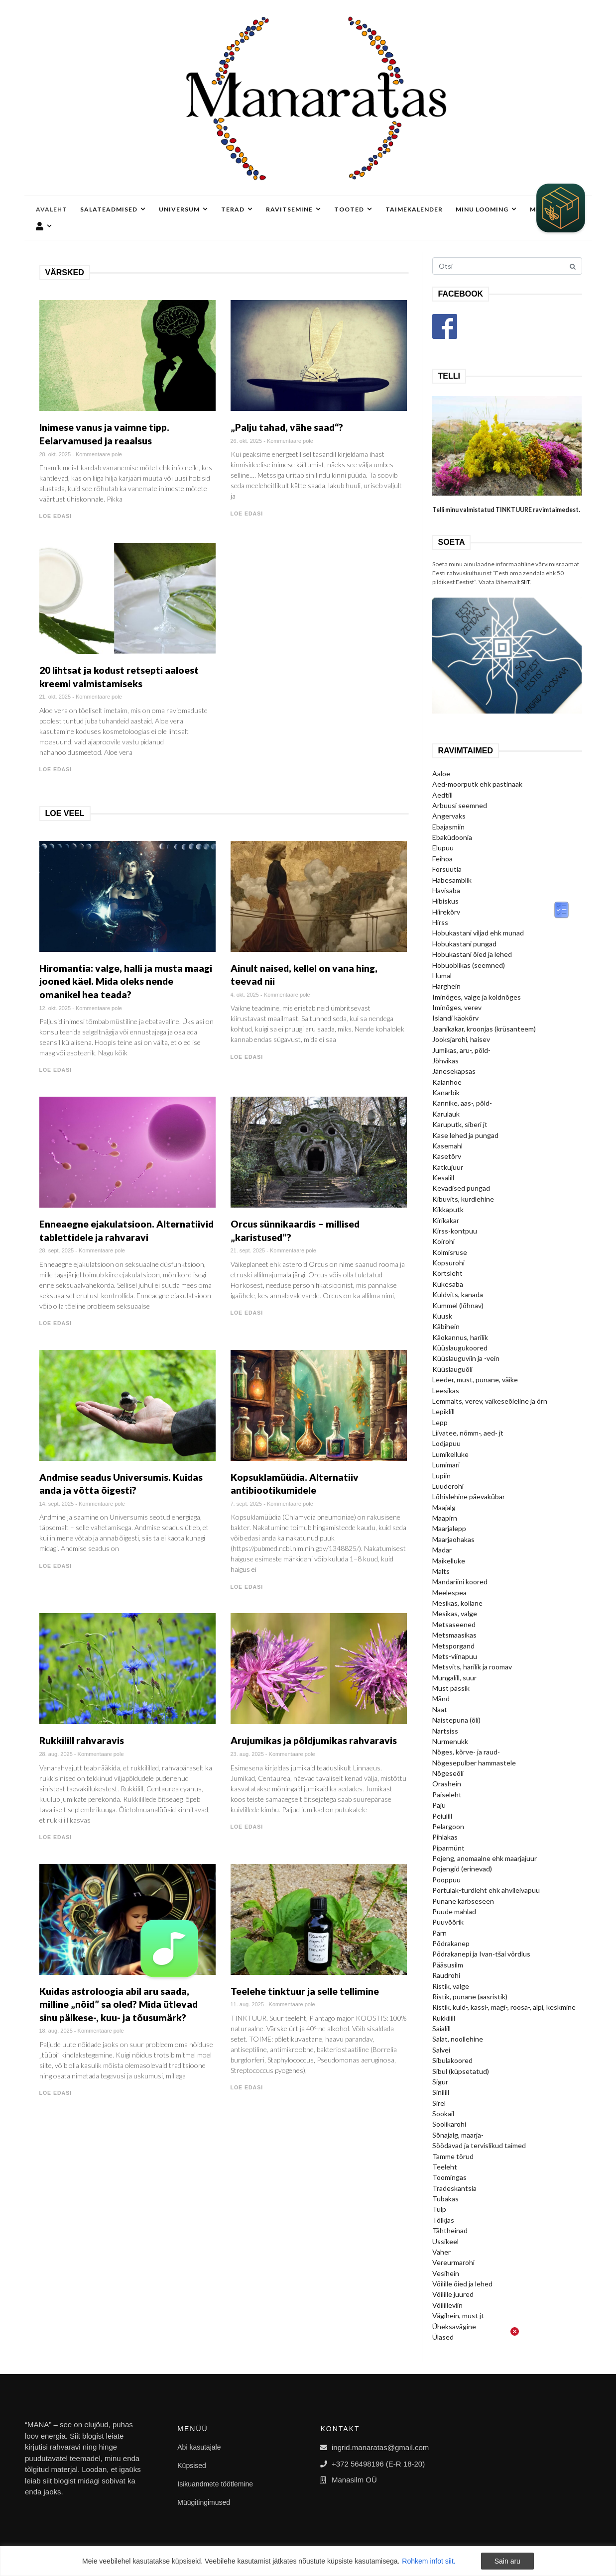  Describe the element at coordinates (561, 208) in the screenshot. I see `open bee package manager application` at that location.